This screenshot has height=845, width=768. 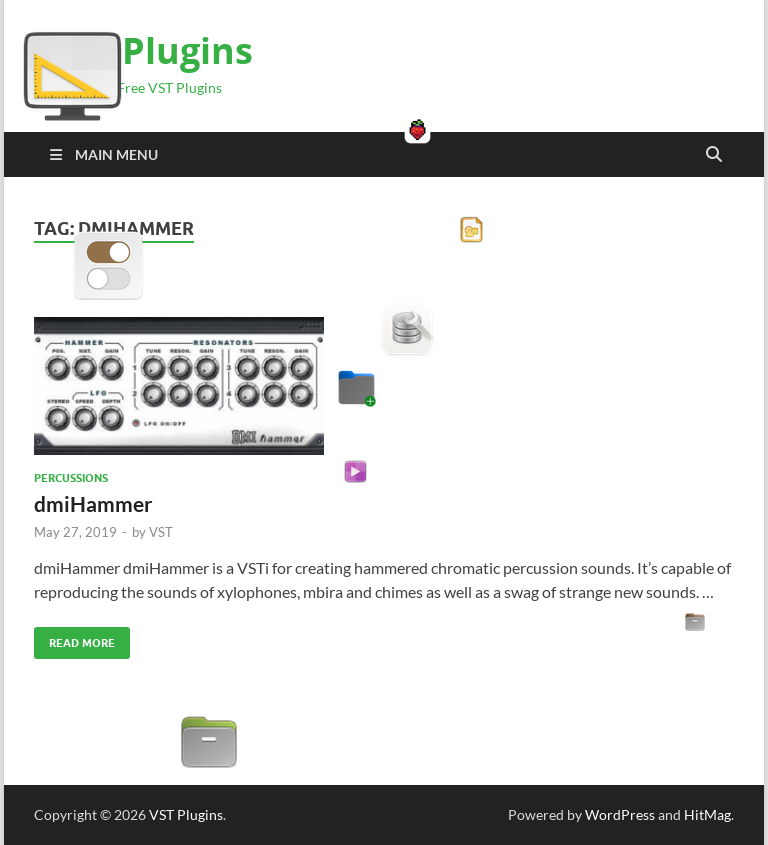 What do you see at coordinates (108, 265) in the screenshot?
I see `open desktop preferences or settings` at bounding box center [108, 265].